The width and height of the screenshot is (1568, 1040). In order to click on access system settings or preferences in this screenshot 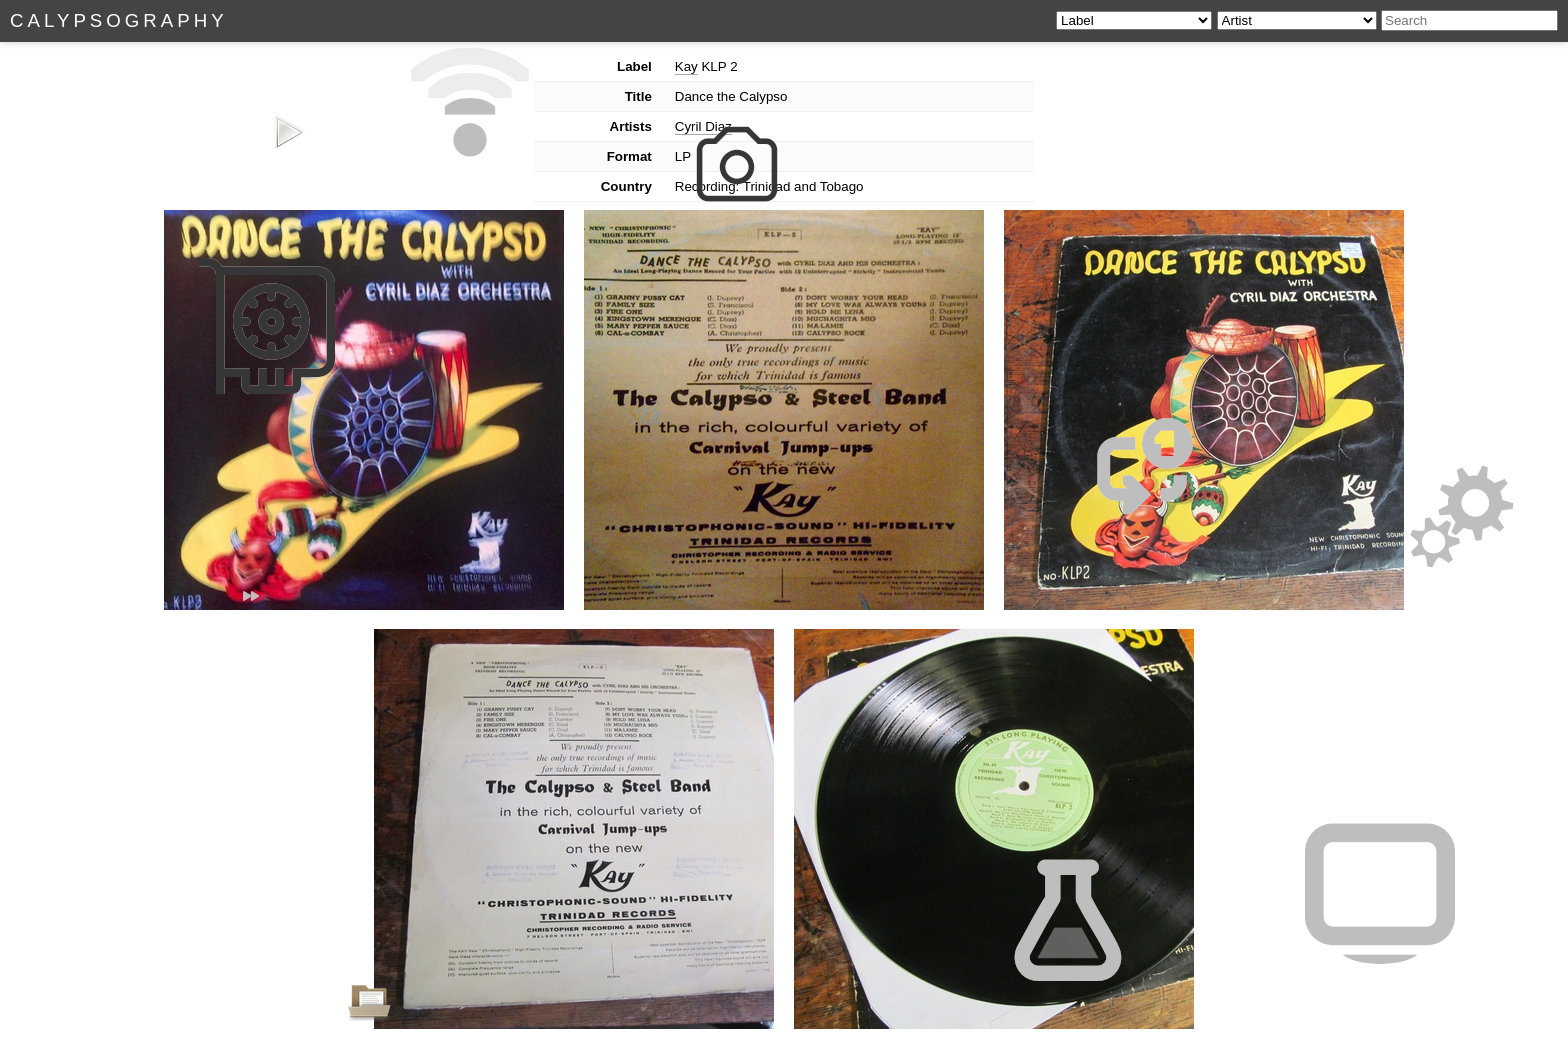, I will do `click(1459, 519)`.